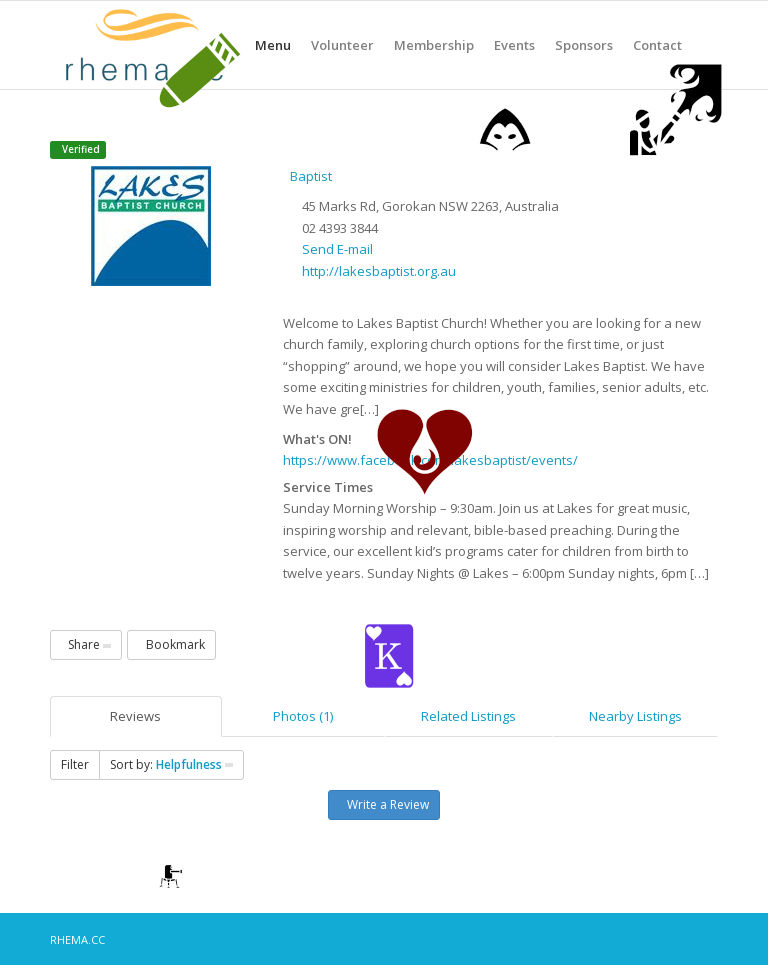 Image resolution: width=768 pixels, height=965 pixels. I want to click on deploy a walking turret unit, so click(171, 876).